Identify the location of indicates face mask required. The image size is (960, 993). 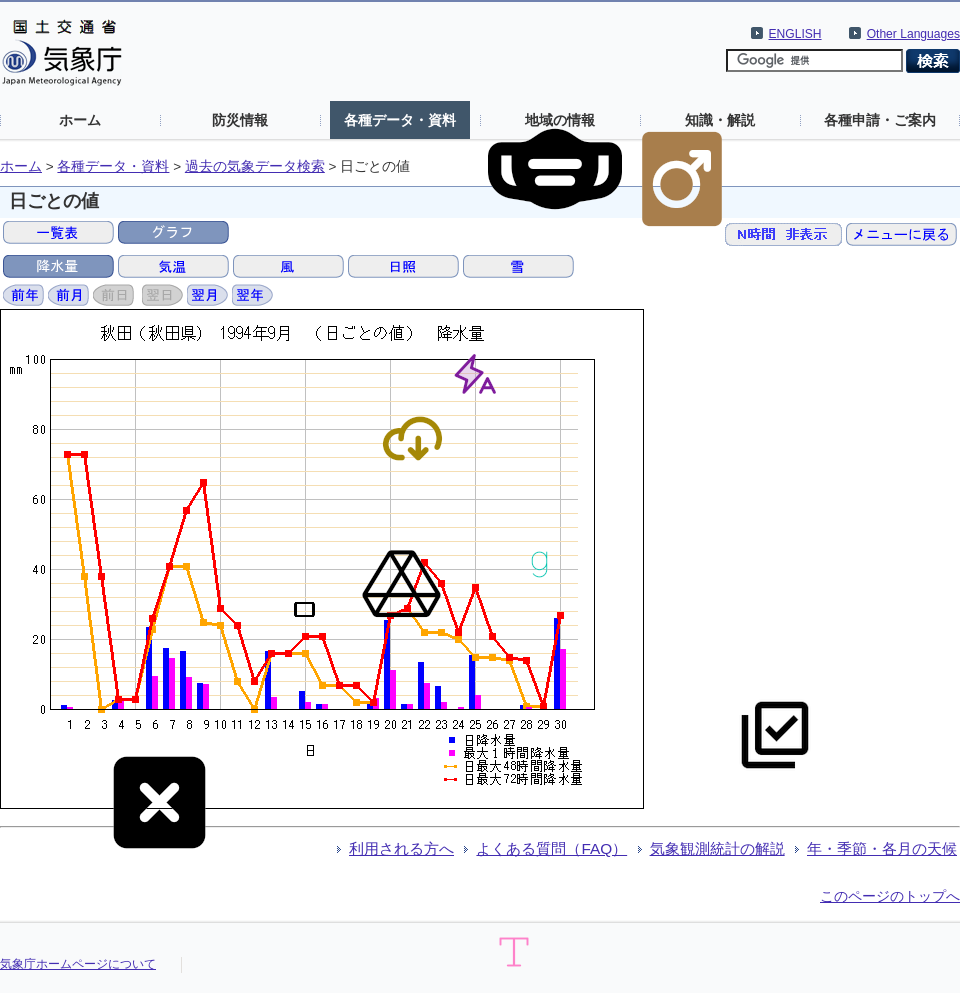
(555, 169).